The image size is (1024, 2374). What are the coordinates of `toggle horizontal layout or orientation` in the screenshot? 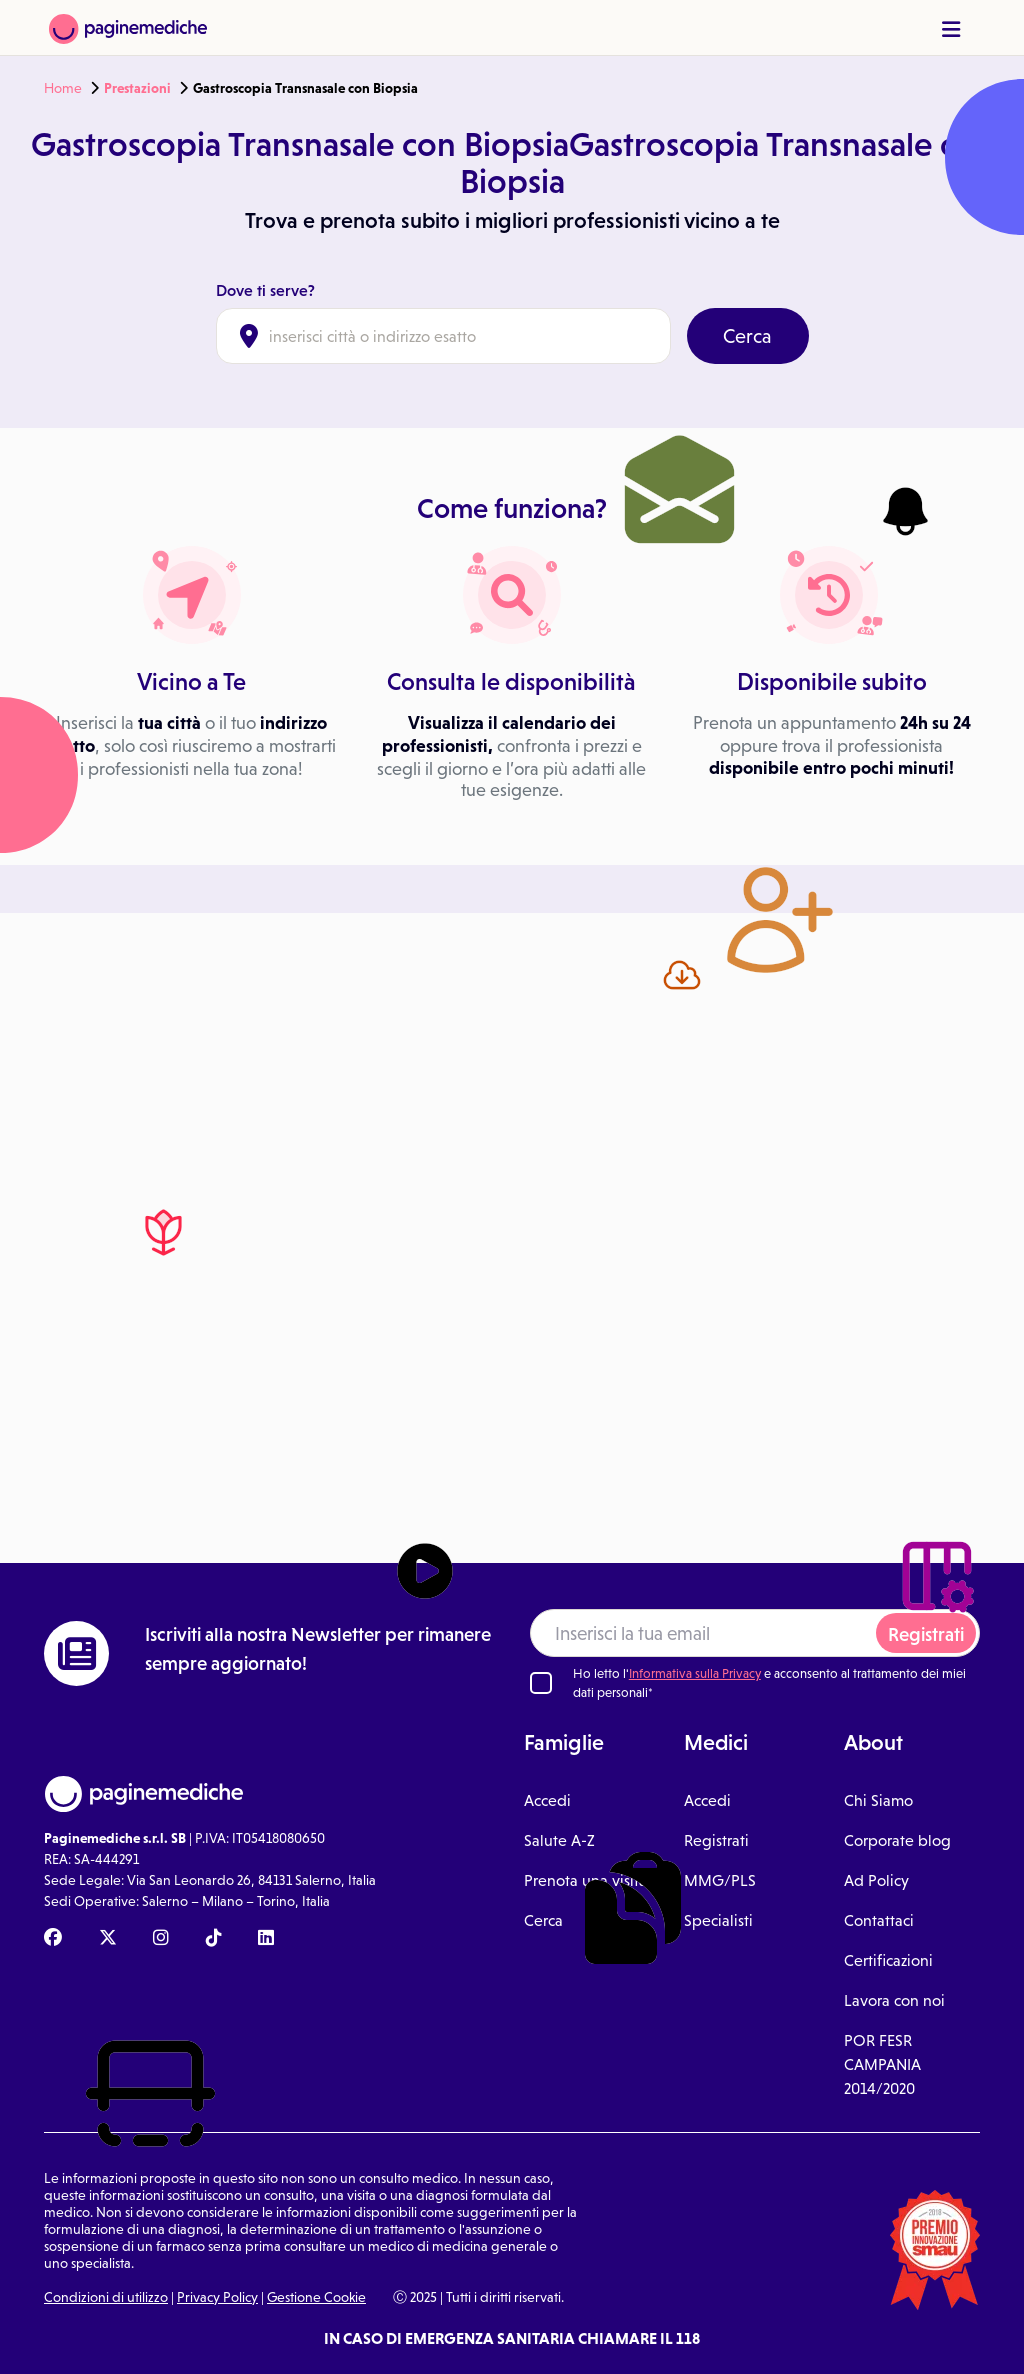 It's located at (150, 2093).